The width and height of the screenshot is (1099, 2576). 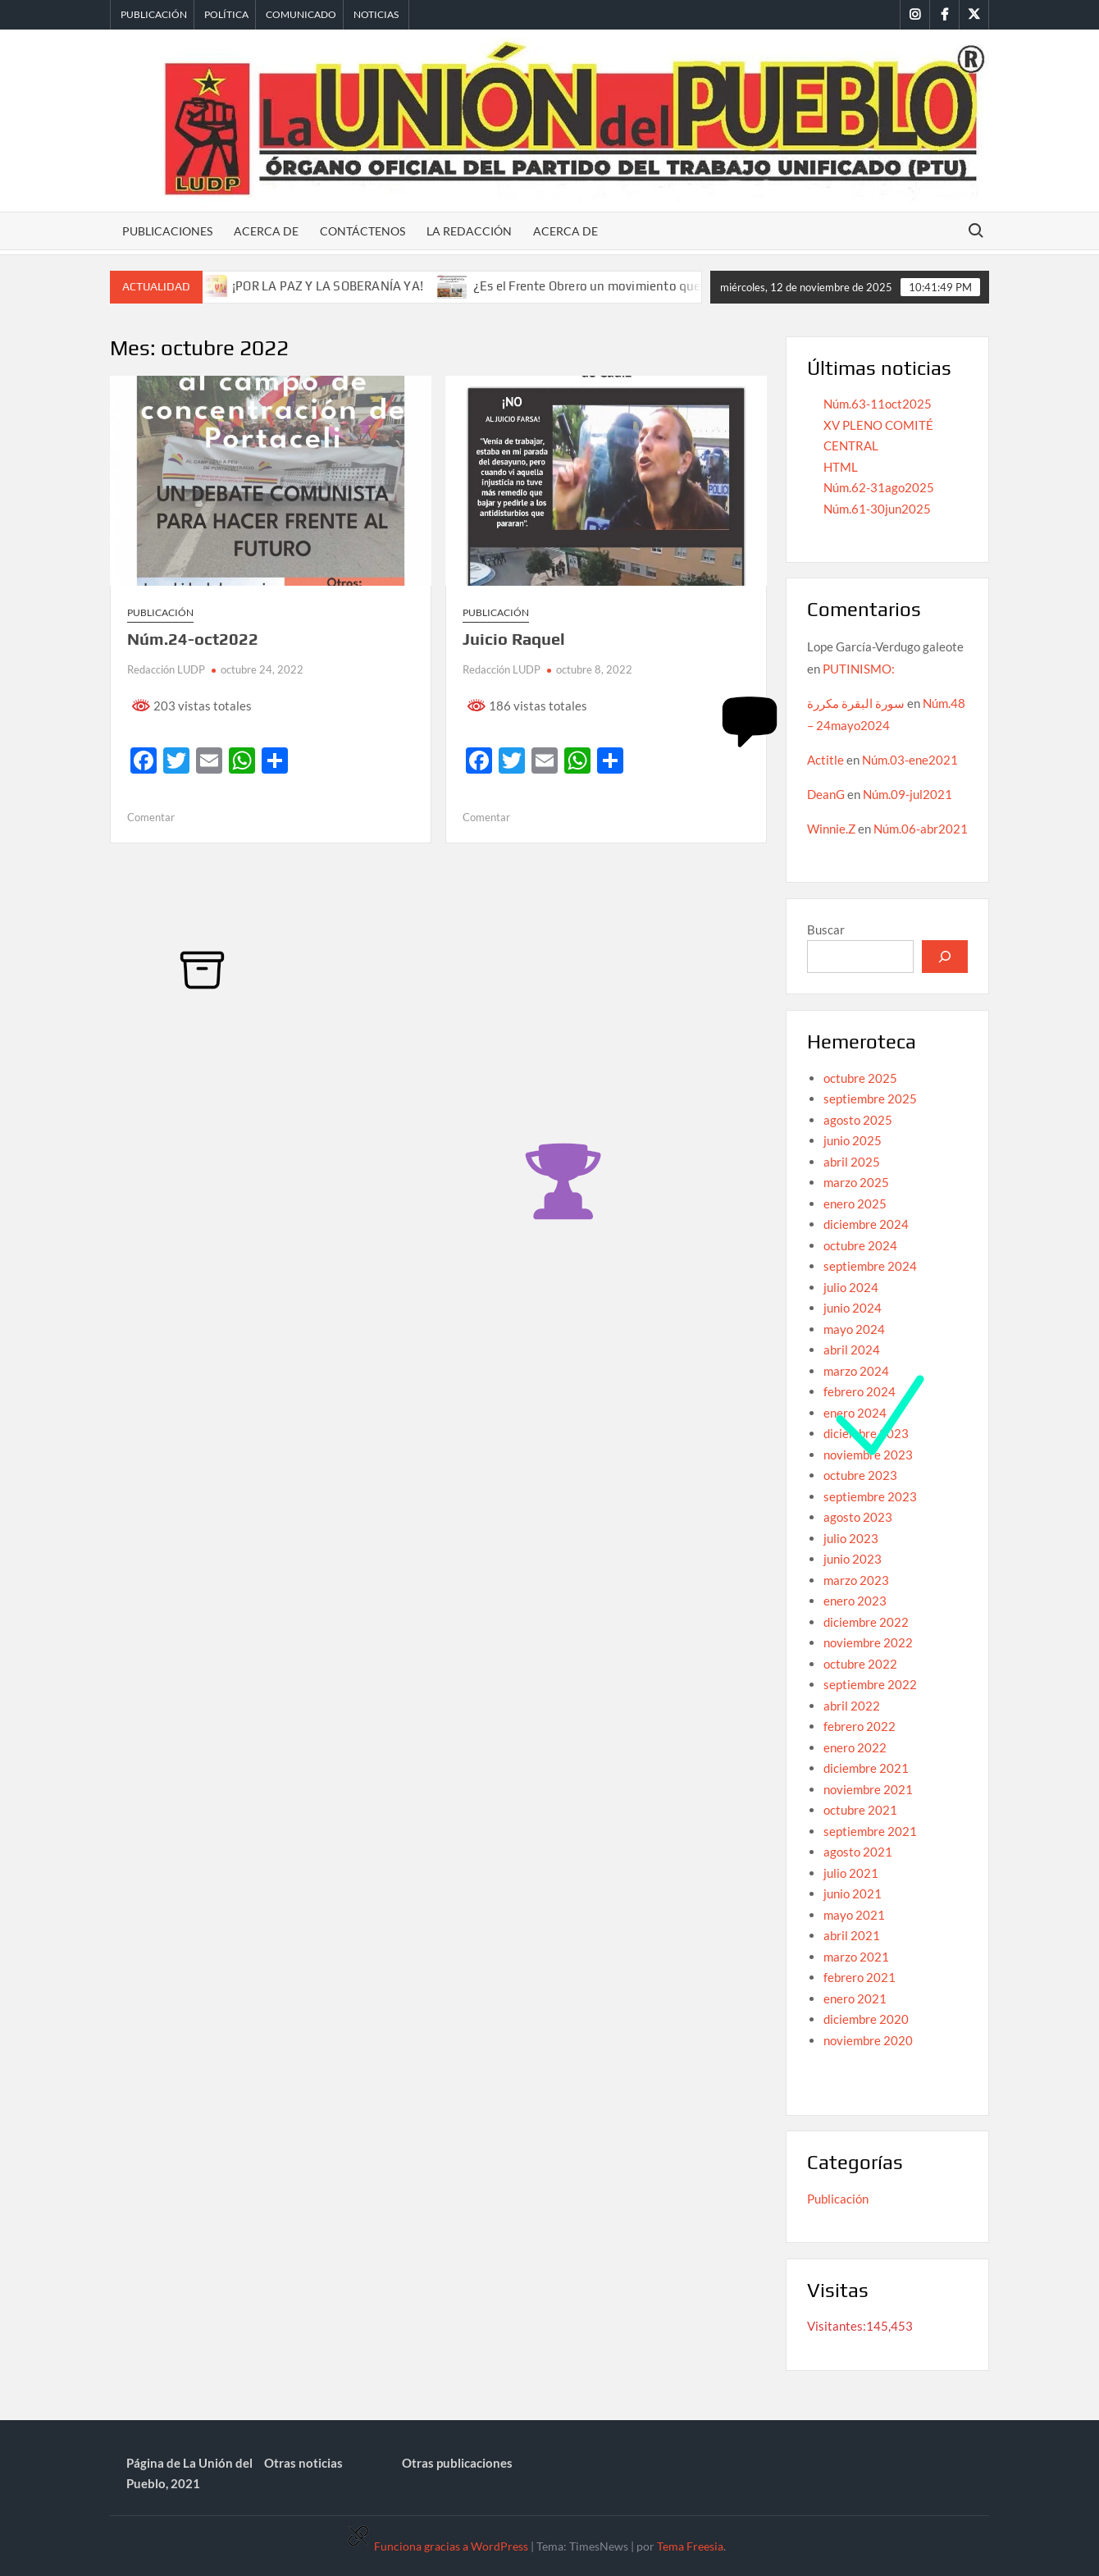 I want to click on confirm or submit an action, so click(x=880, y=1415).